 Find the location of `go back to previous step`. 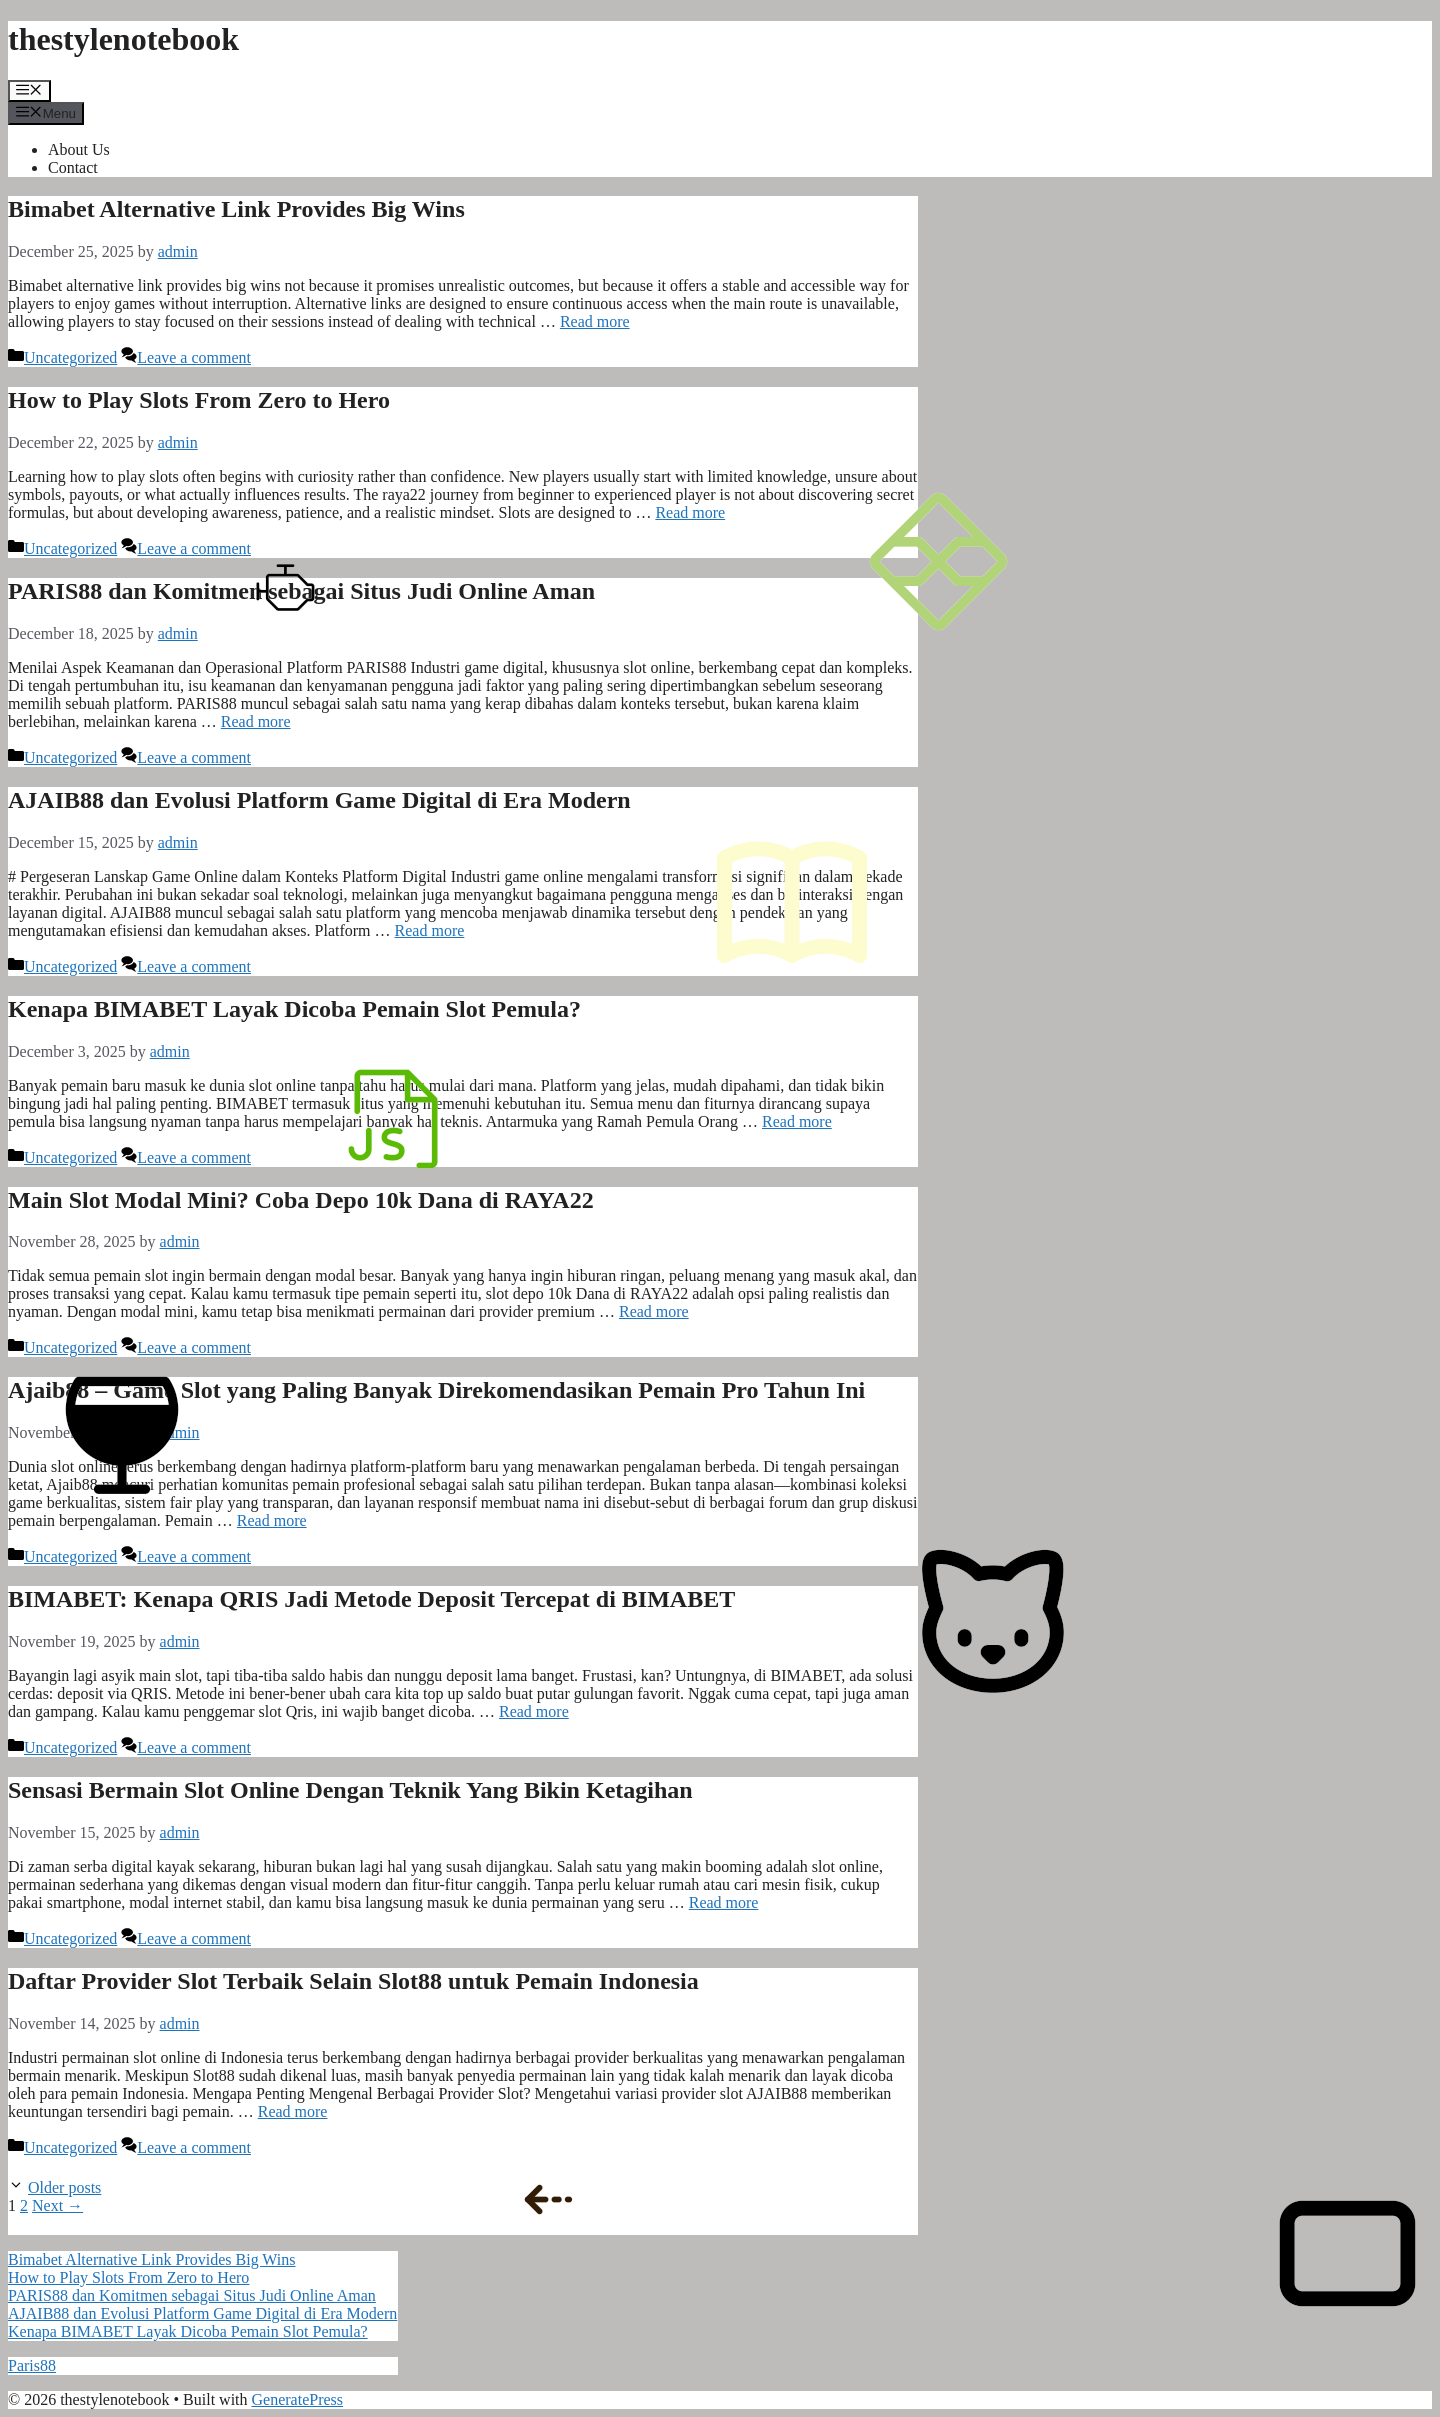

go back to previous step is located at coordinates (548, 2199).